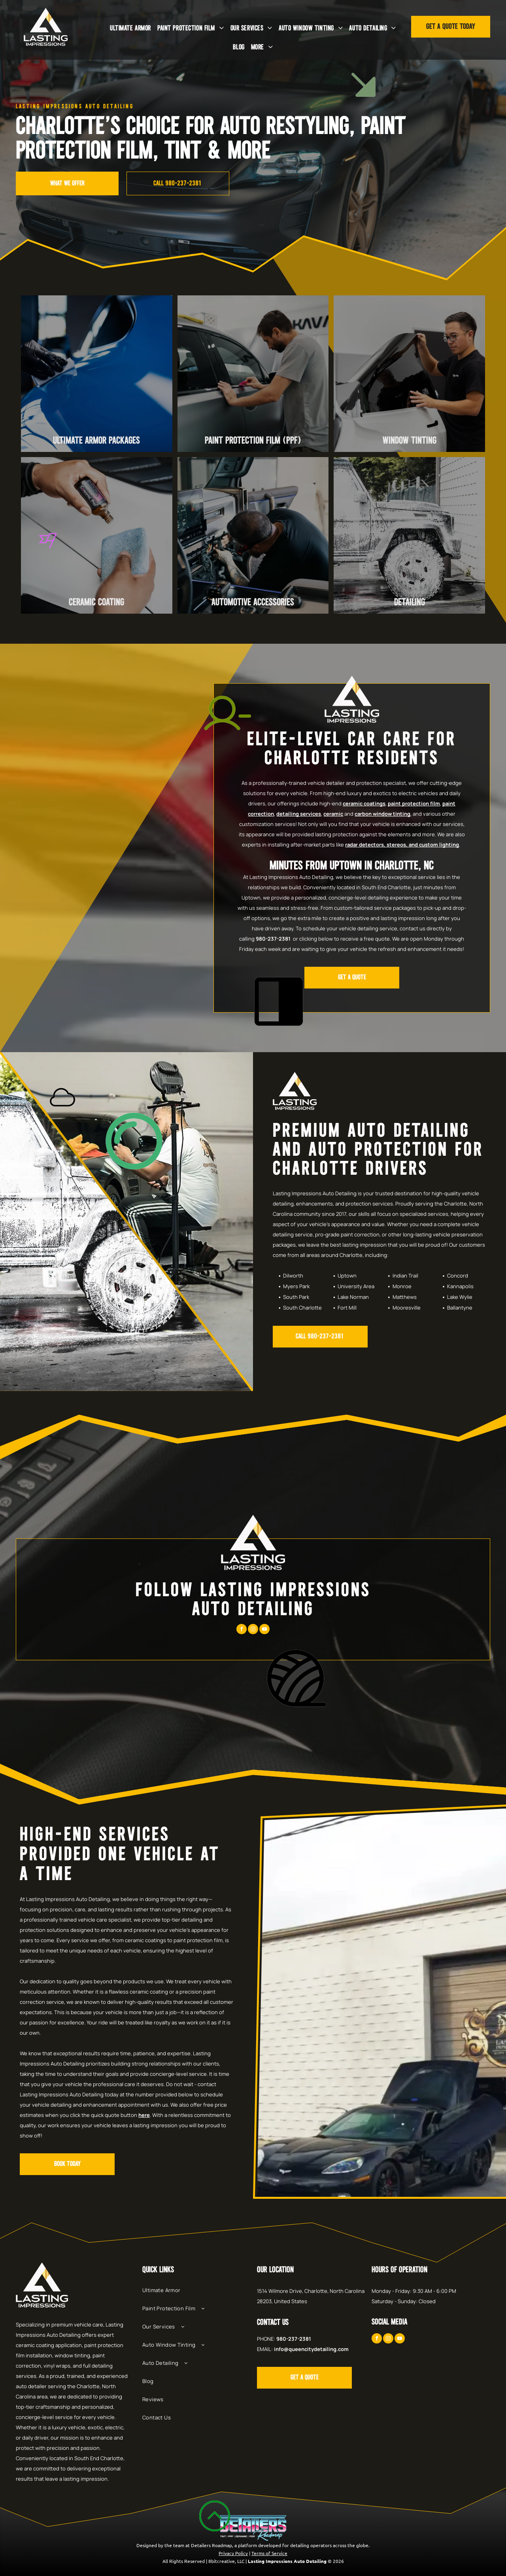  What do you see at coordinates (134, 1141) in the screenshot?
I see `apply inner shadow effect to top-left corner` at bounding box center [134, 1141].